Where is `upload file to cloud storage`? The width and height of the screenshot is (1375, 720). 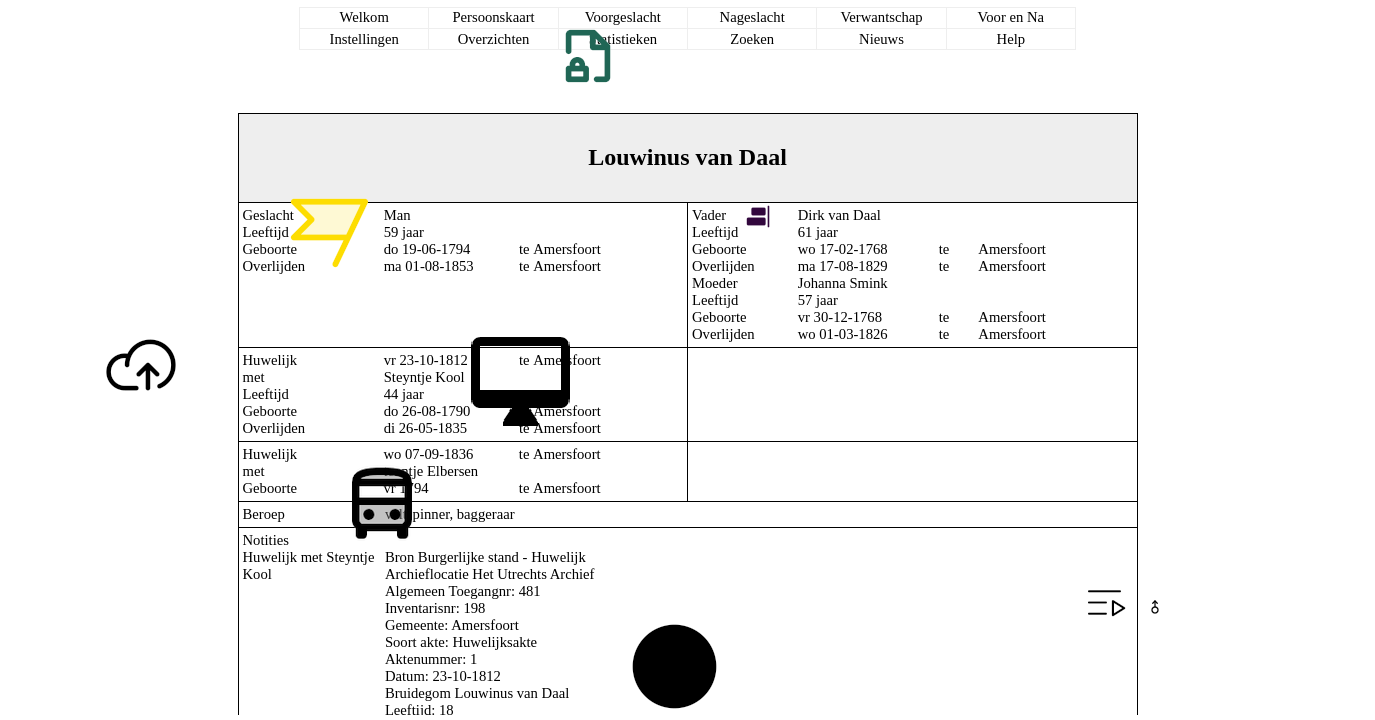
upload file to cloud storage is located at coordinates (141, 365).